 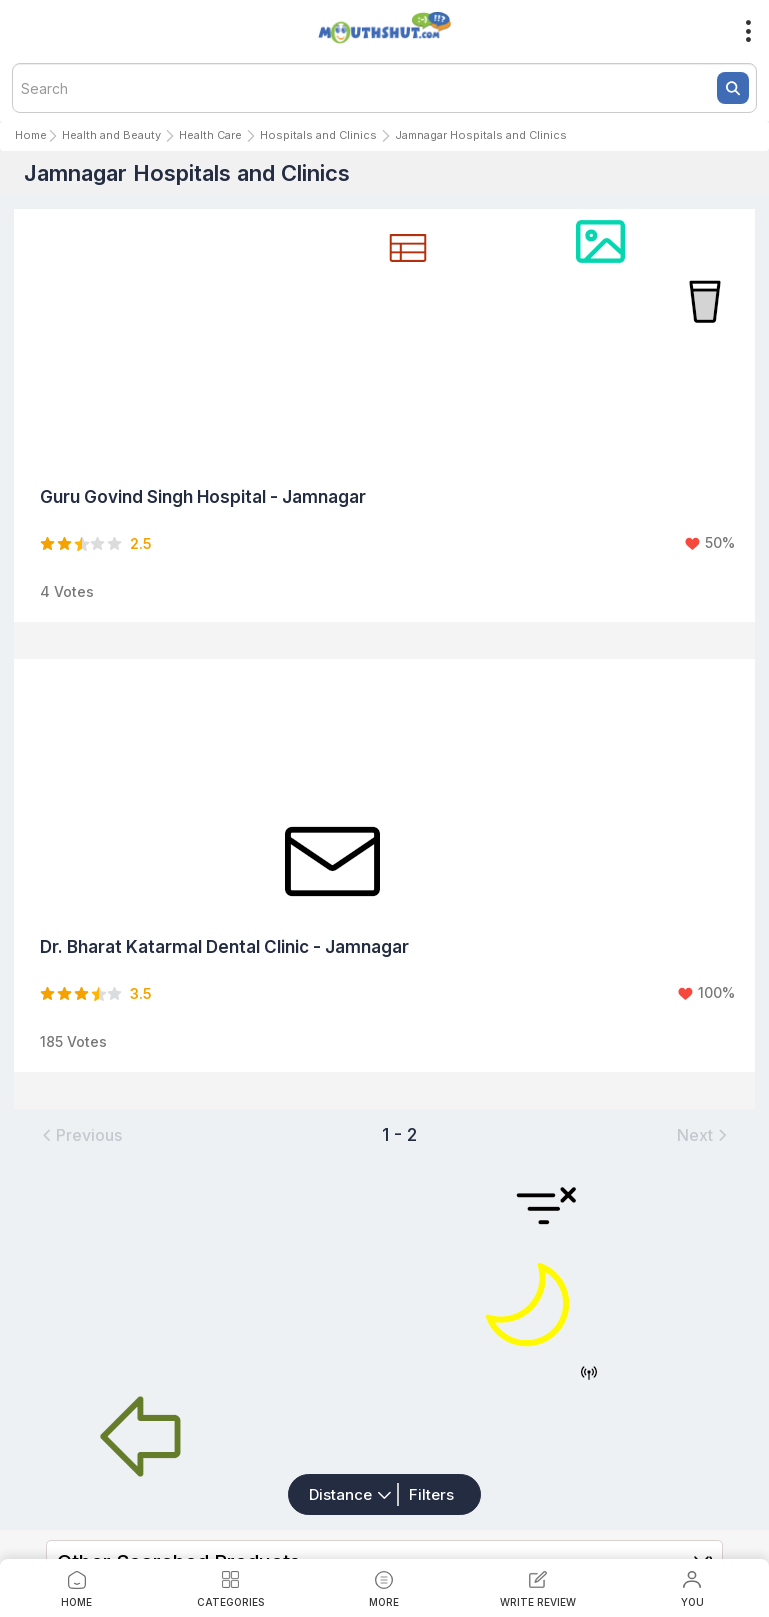 What do you see at coordinates (546, 1209) in the screenshot?
I see `clear all active filters` at bounding box center [546, 1209].